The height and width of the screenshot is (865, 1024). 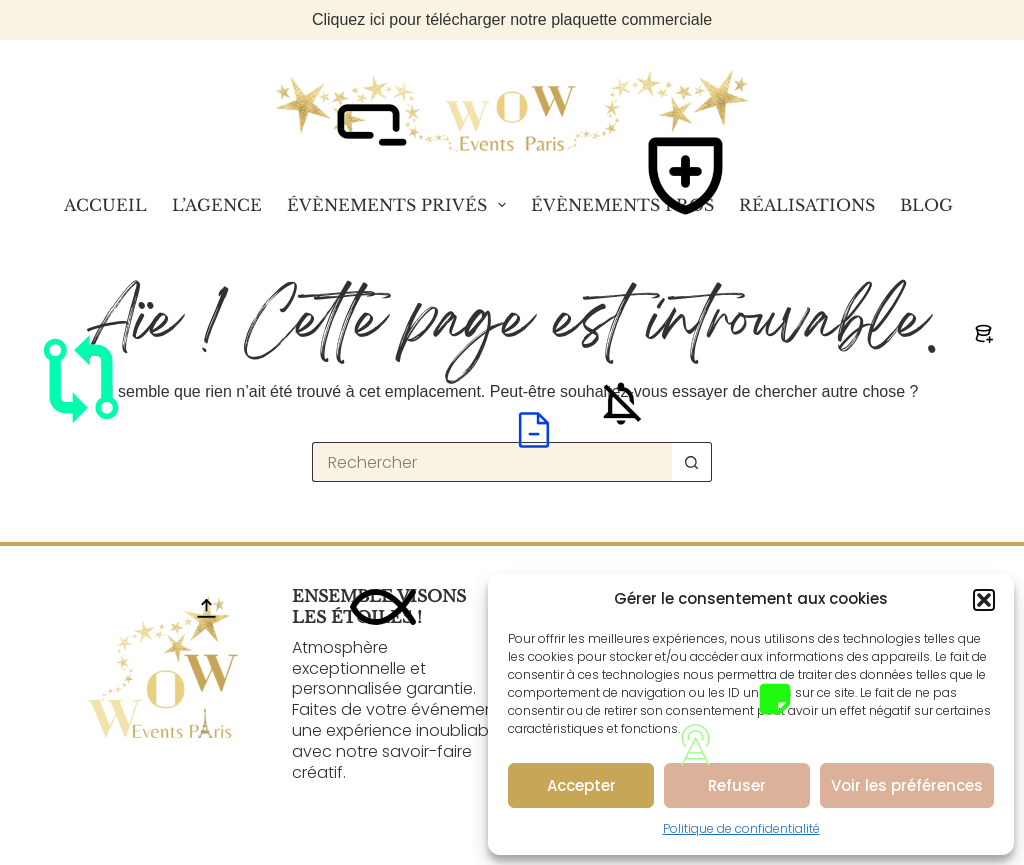 What do you see at coordinates (695, 745) in the screenshot?
I see `indicates cellular network signal or connectivity` at bounding box center [695, 745].